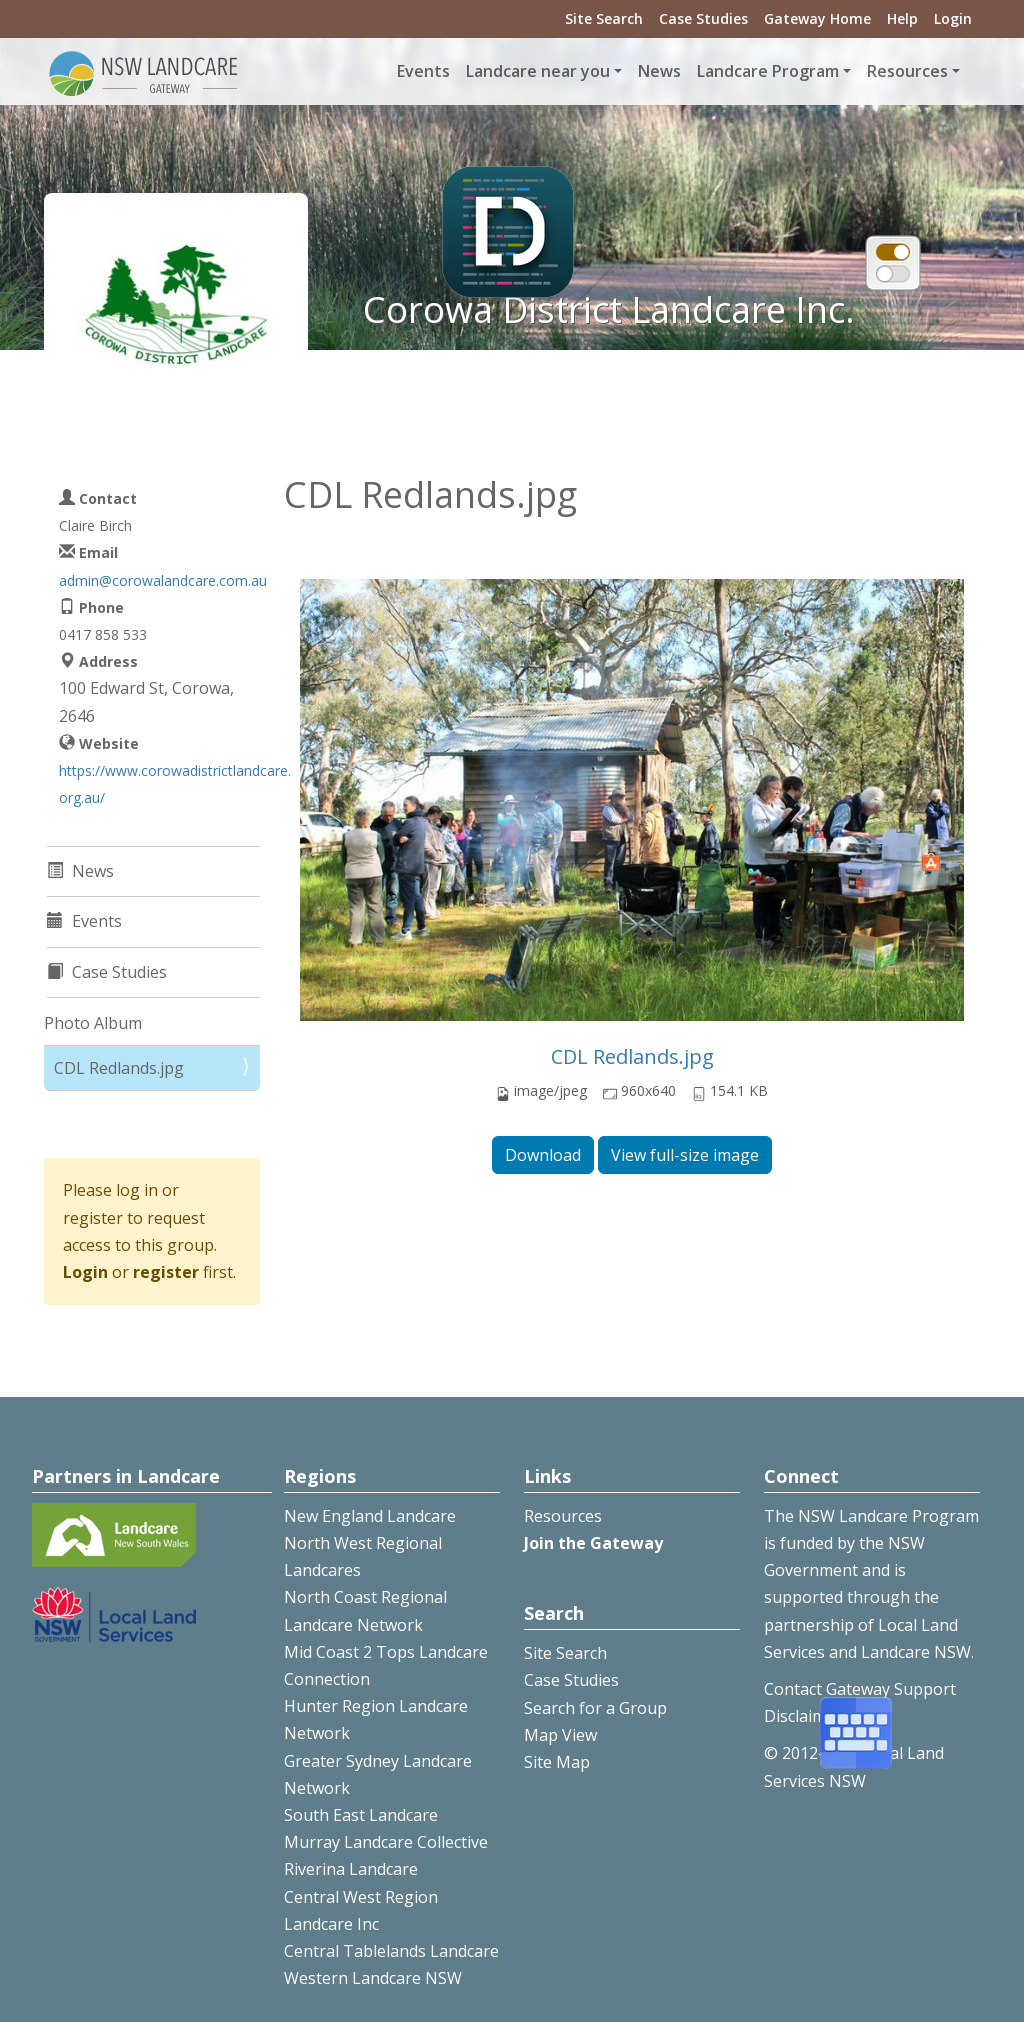 The image size is (1024, 2022). I want to click on access keyboard and input device settings, so click(856, 1733).